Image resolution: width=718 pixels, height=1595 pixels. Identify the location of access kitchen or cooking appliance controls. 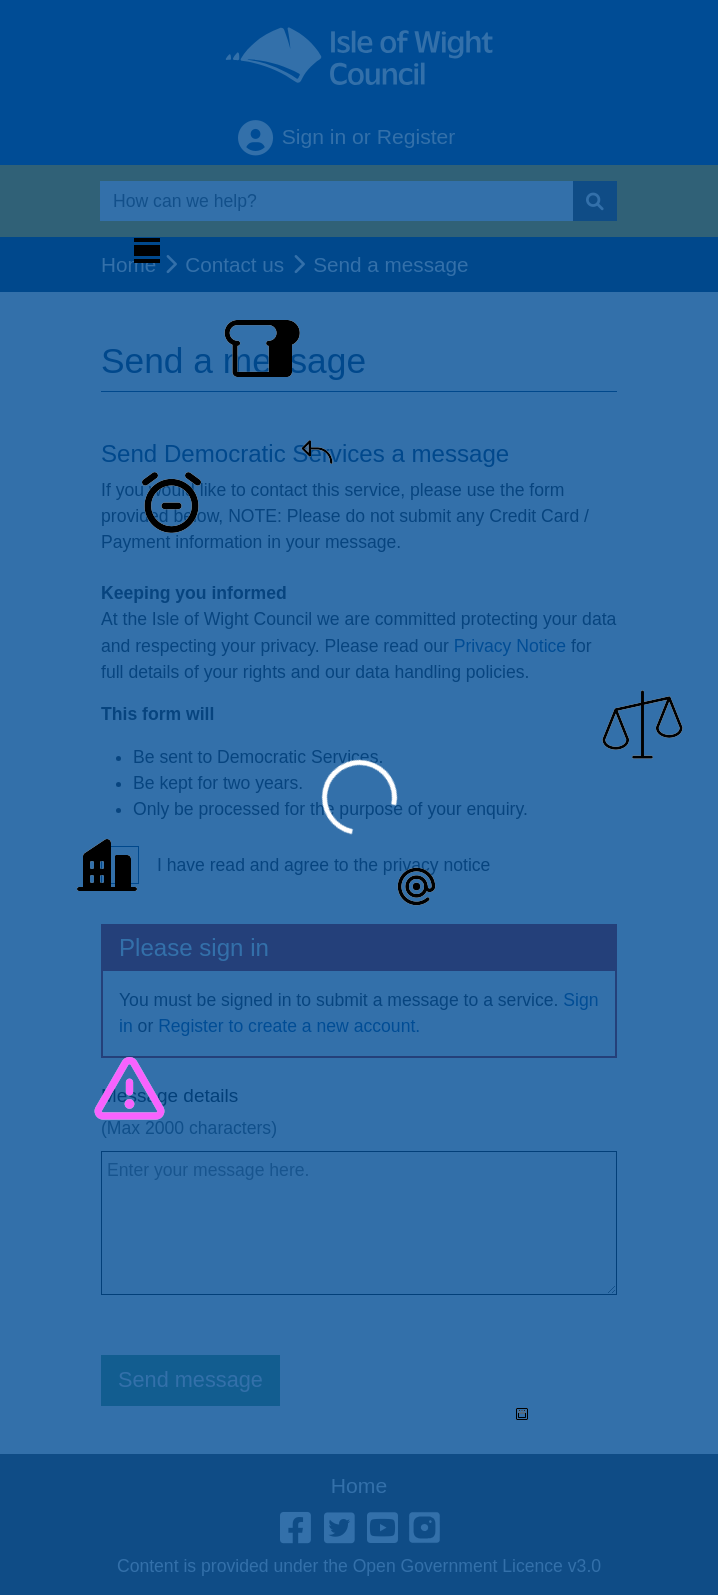
(522, 1414).